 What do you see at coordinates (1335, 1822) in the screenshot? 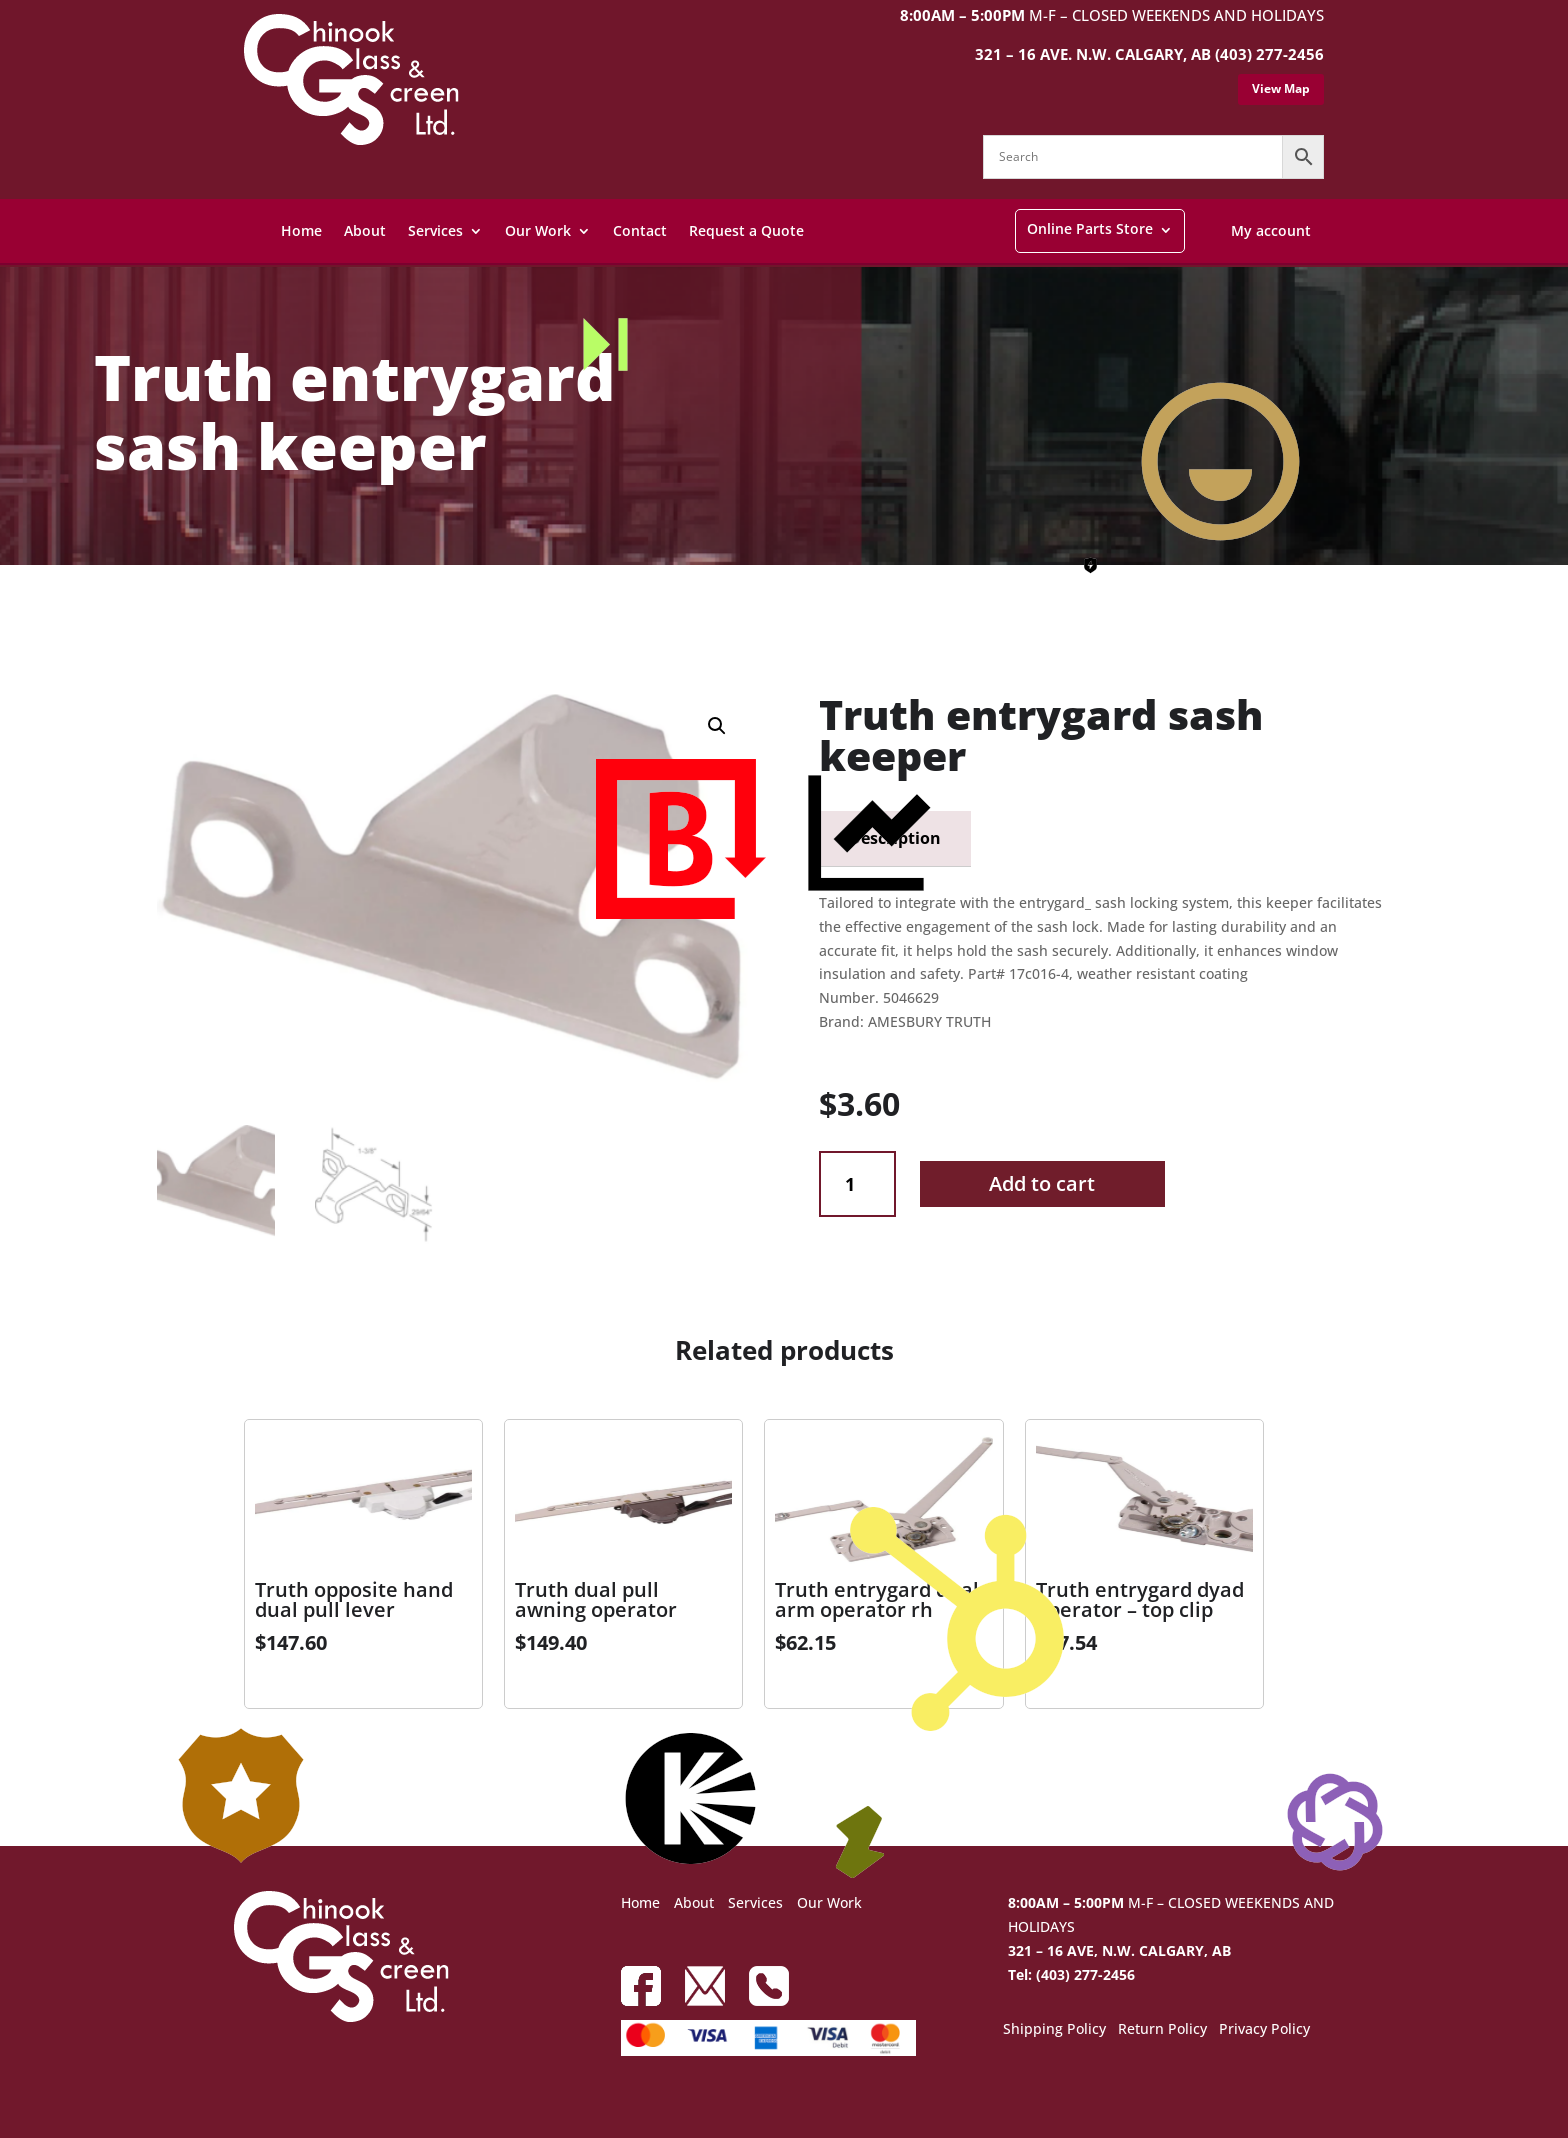
I see `OpenAI logo` at bounding box center [1335, 1822].